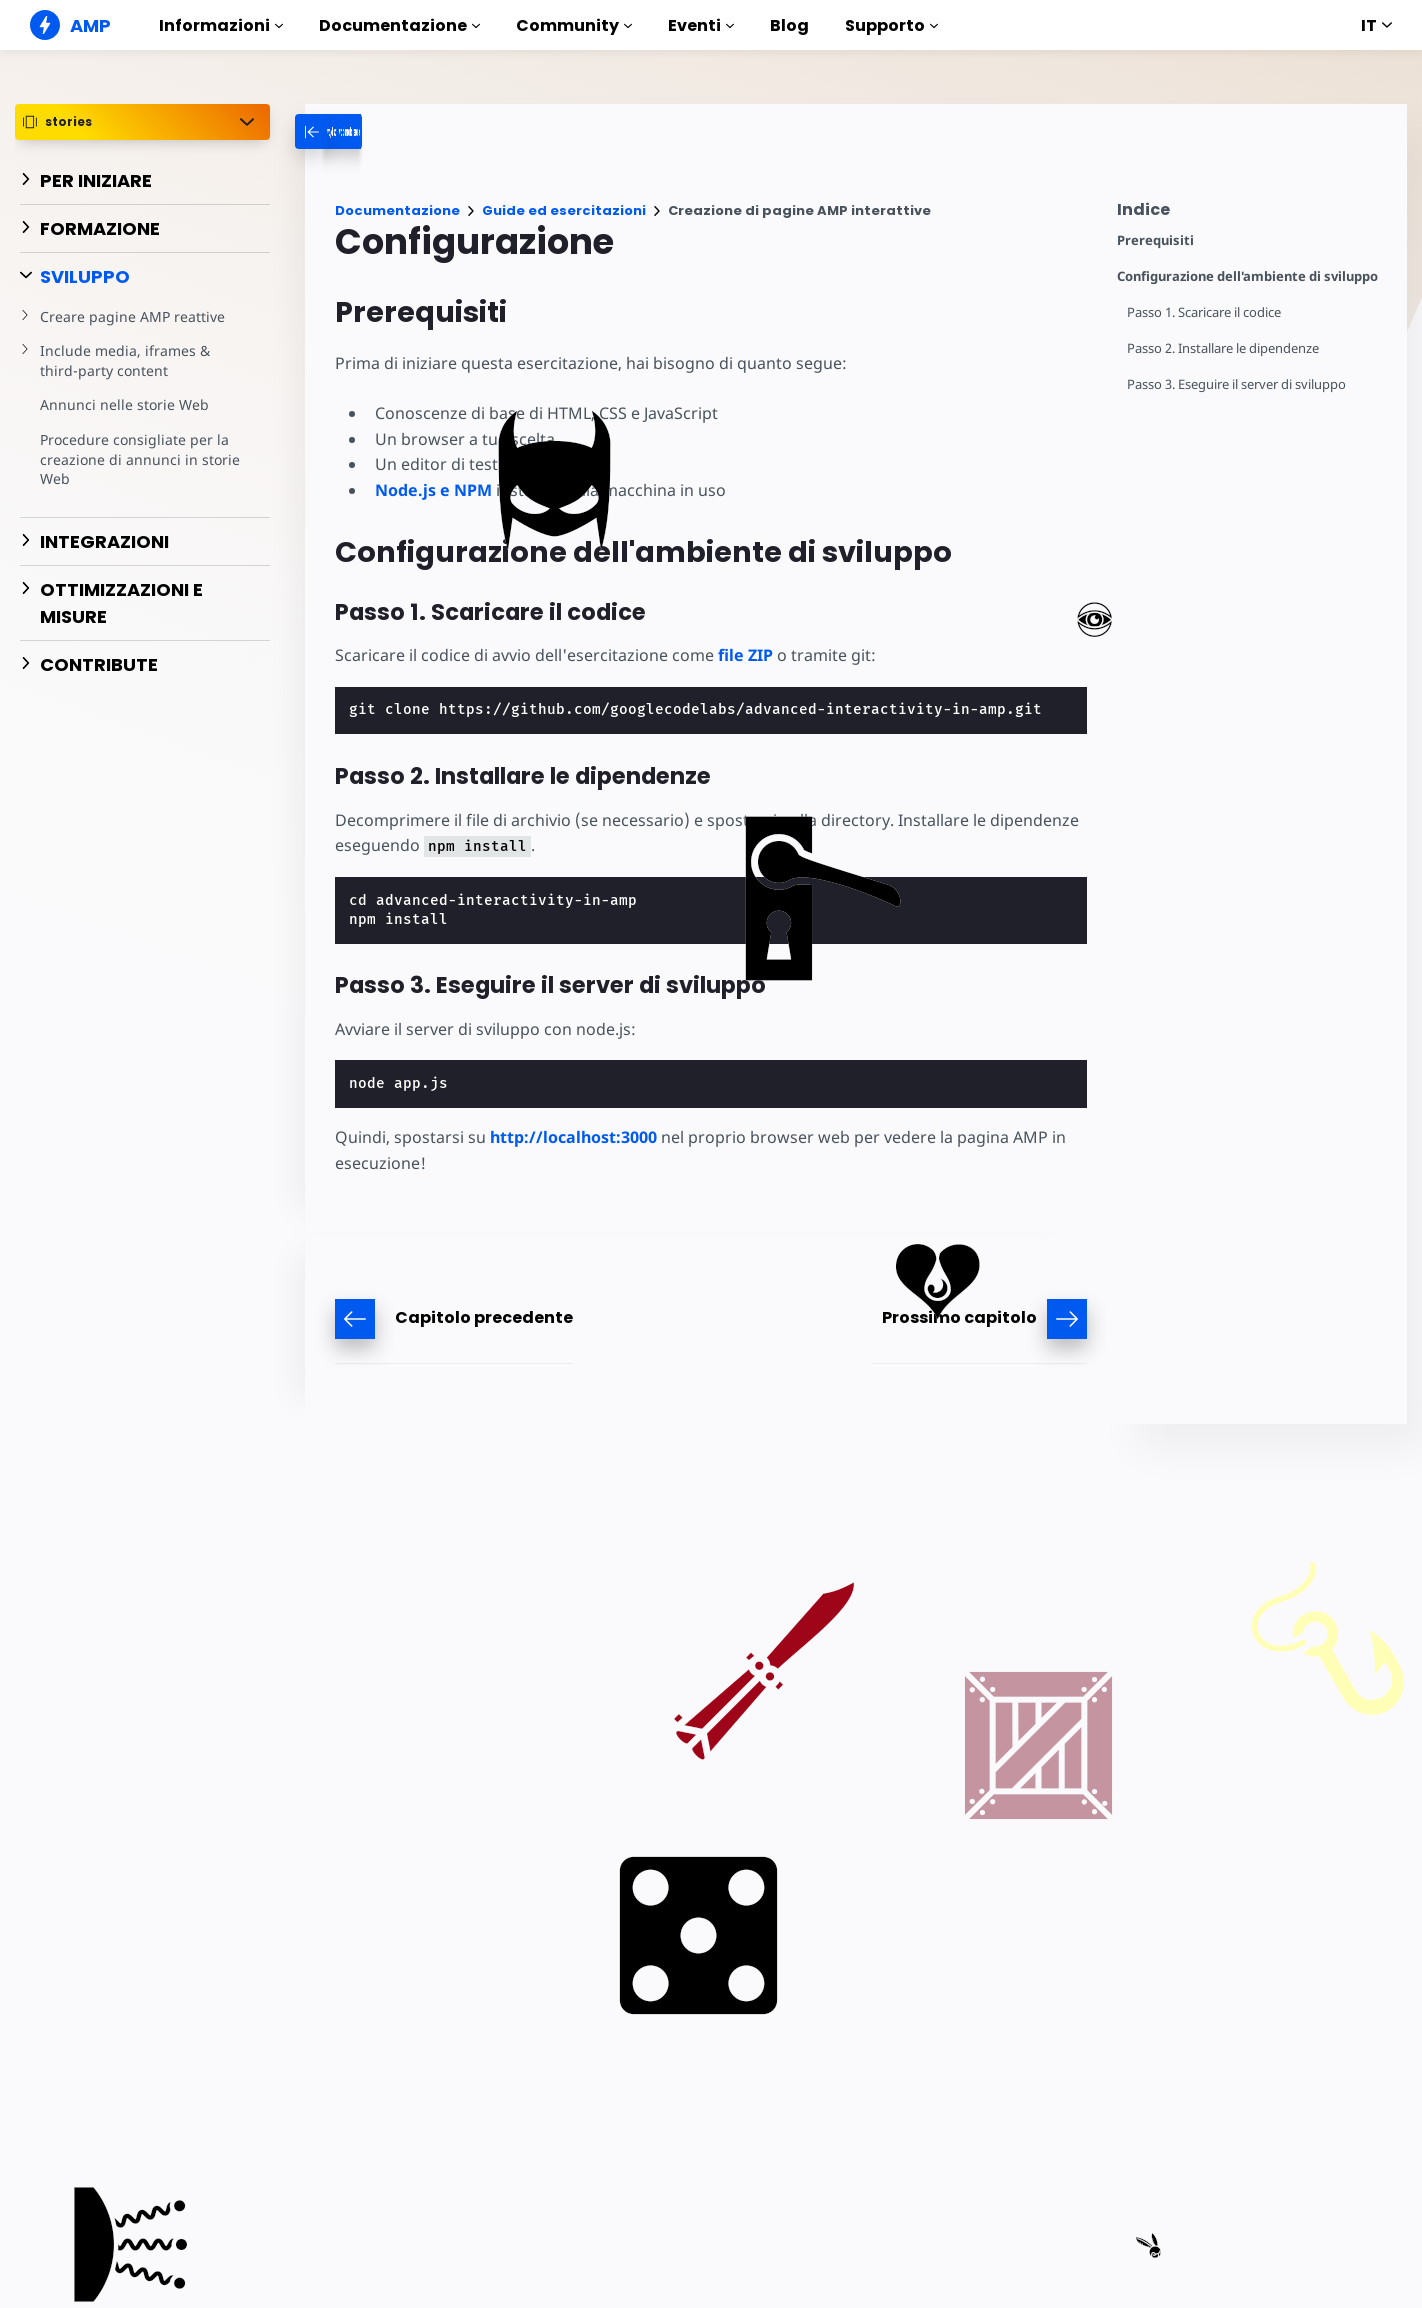 This screenshot has height=2308, width=1422. I want to click on toggle password visibility off, so click(1094, 619).